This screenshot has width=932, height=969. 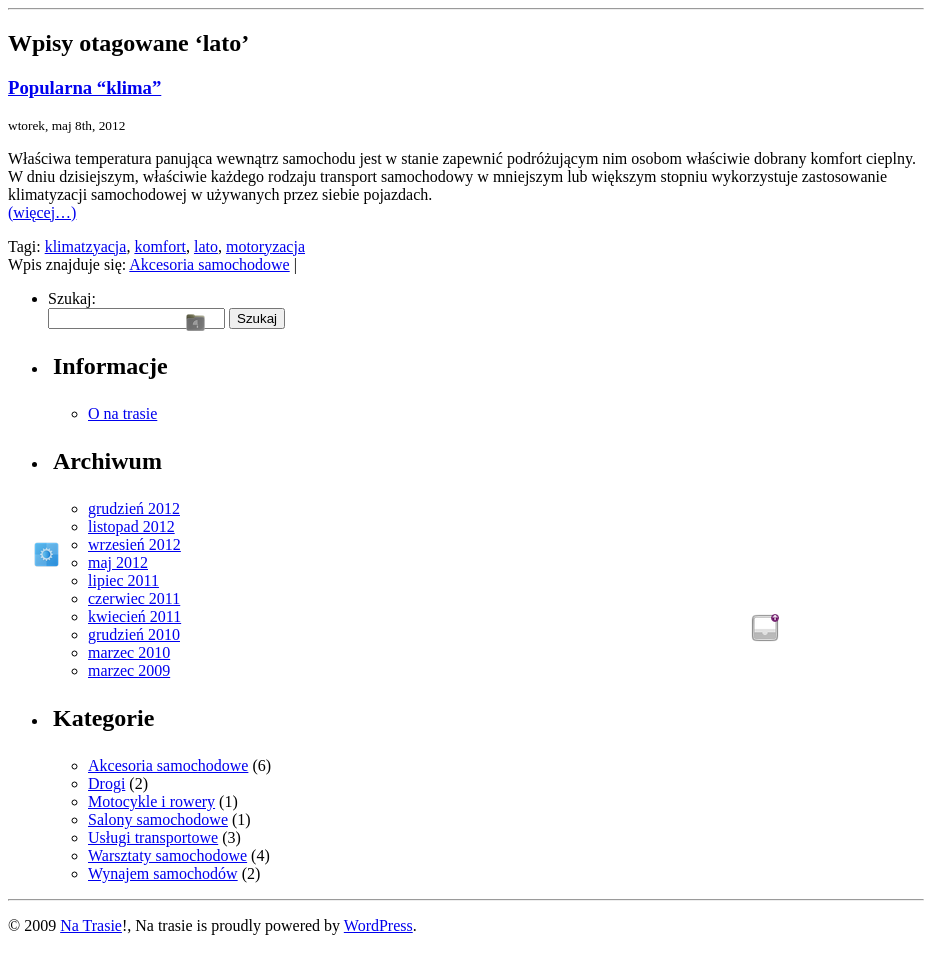 I want to click on open insync cloud sync folder, so click(x=195, y=322).